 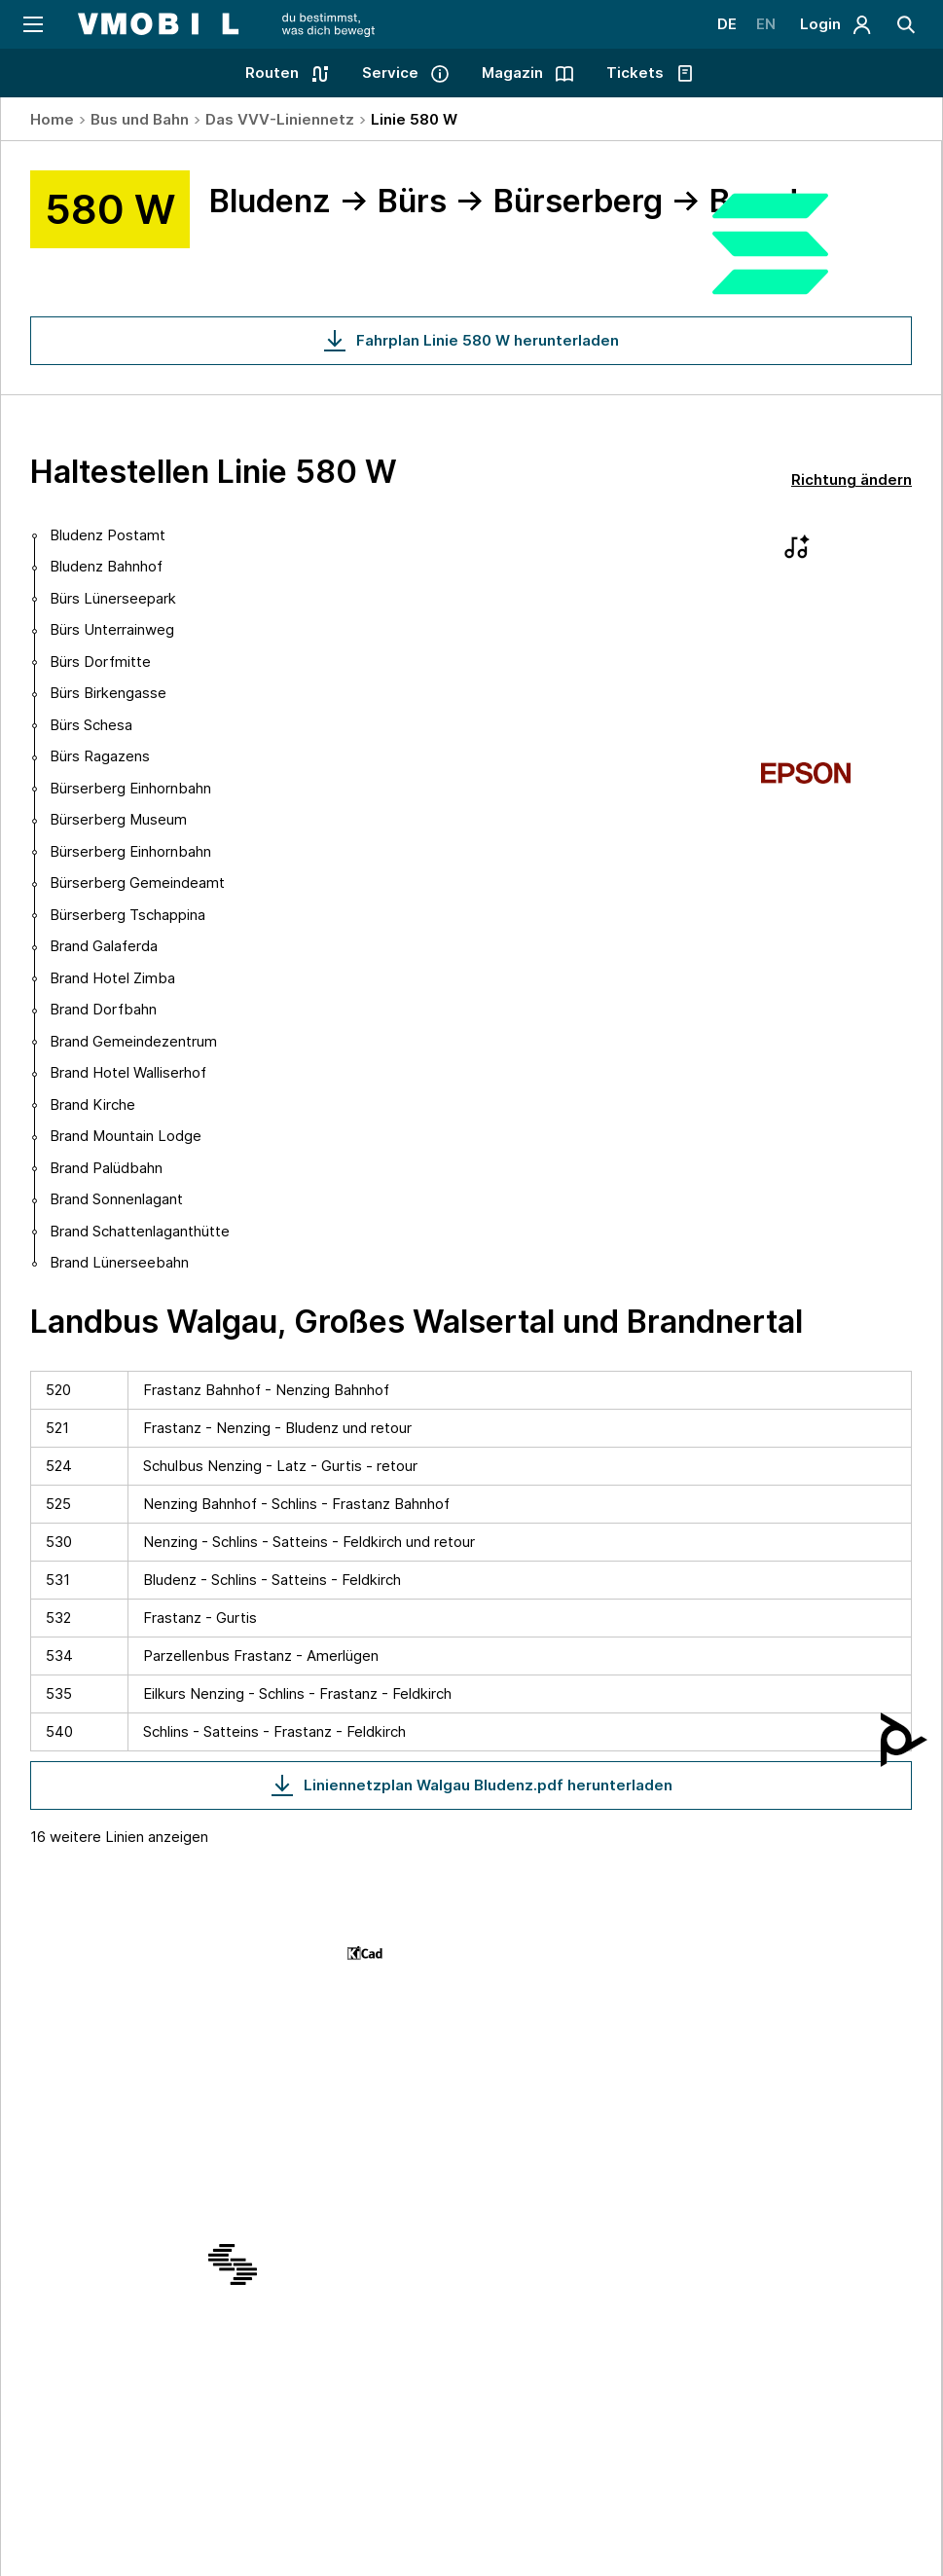 What do you see at coordinates (806, 773) in the screenshot?
I see `Epson brand logo` at bounding box center [806, 773].